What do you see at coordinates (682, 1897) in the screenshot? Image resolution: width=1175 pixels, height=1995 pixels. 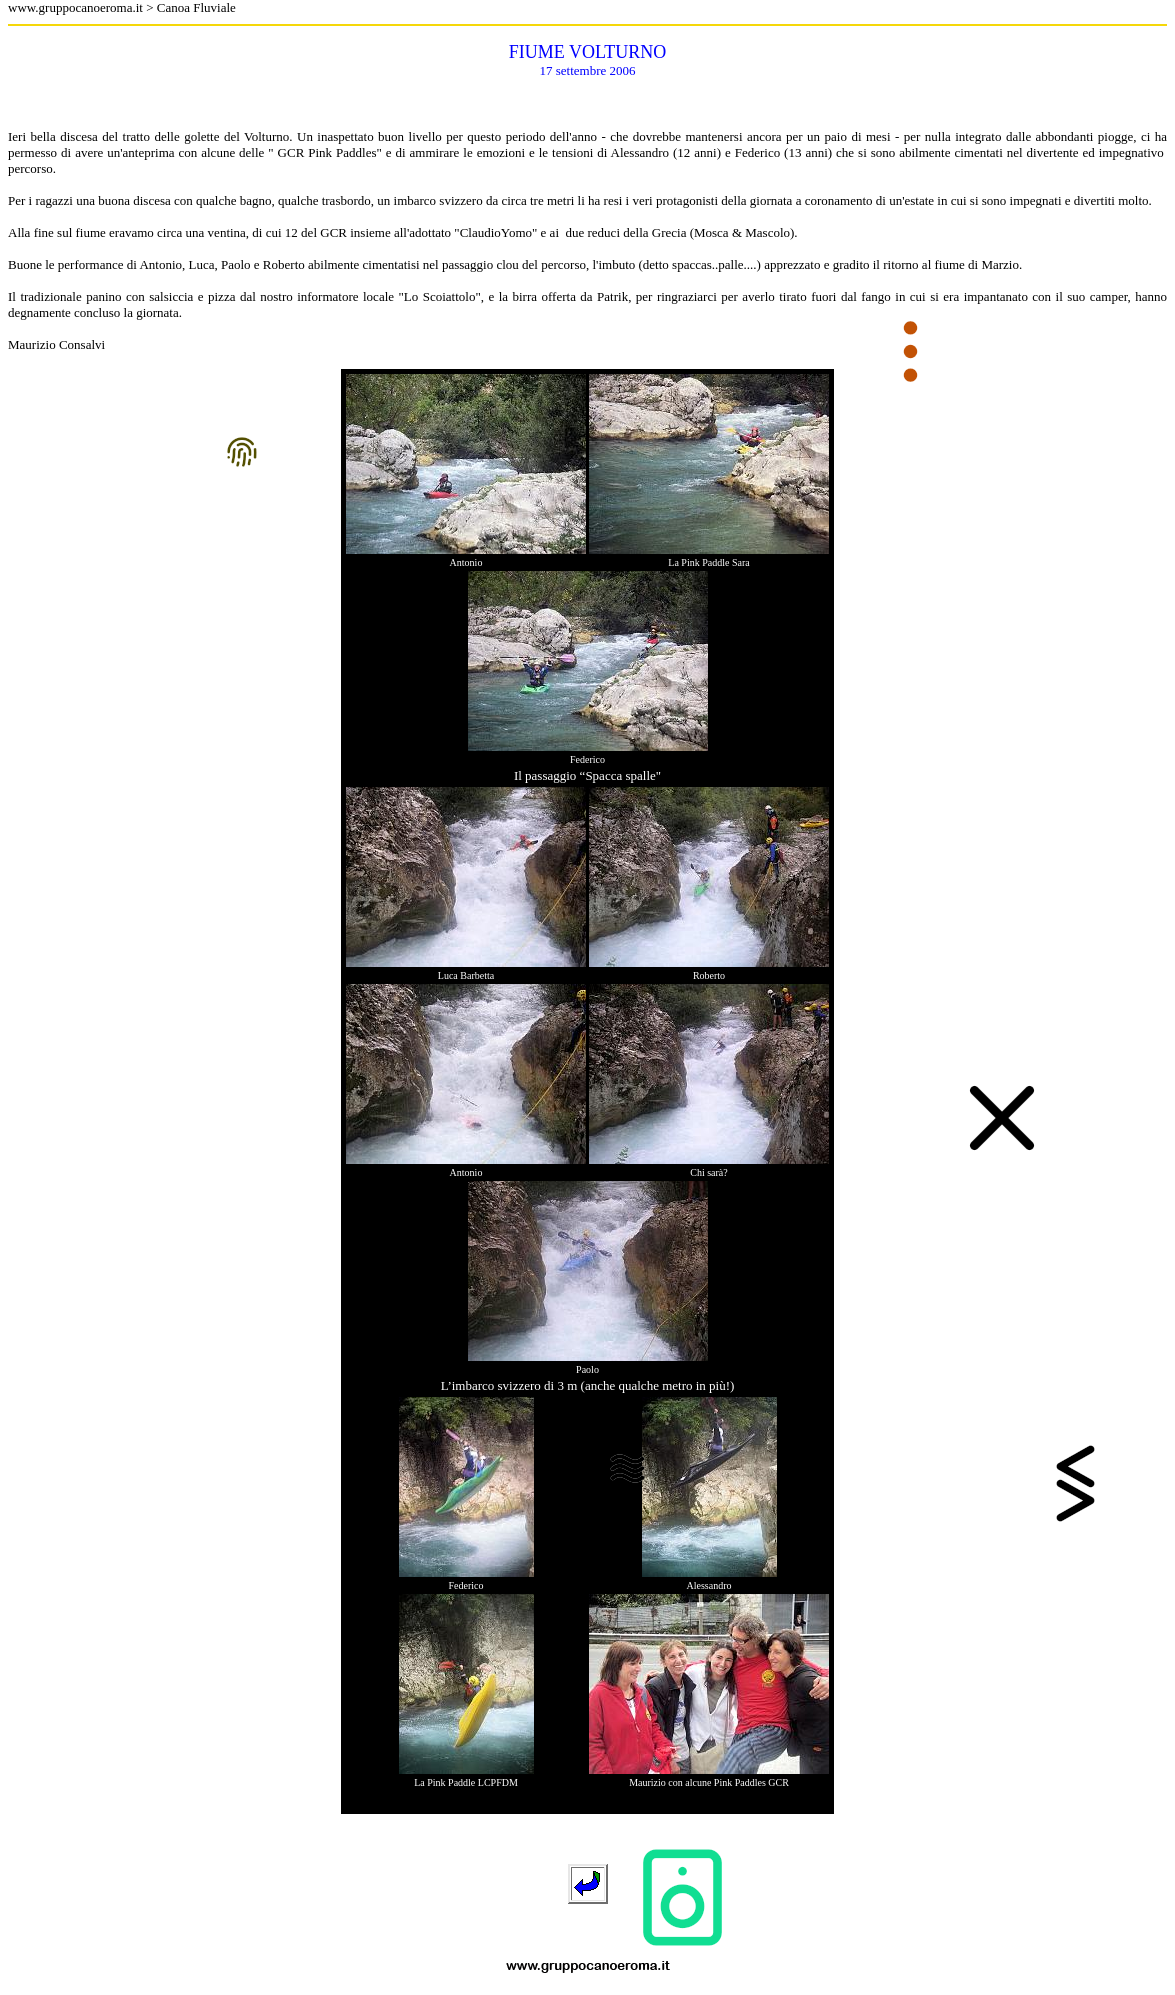 I see `adjust speaker or audio output settings` at bounding box center [682, 1897].